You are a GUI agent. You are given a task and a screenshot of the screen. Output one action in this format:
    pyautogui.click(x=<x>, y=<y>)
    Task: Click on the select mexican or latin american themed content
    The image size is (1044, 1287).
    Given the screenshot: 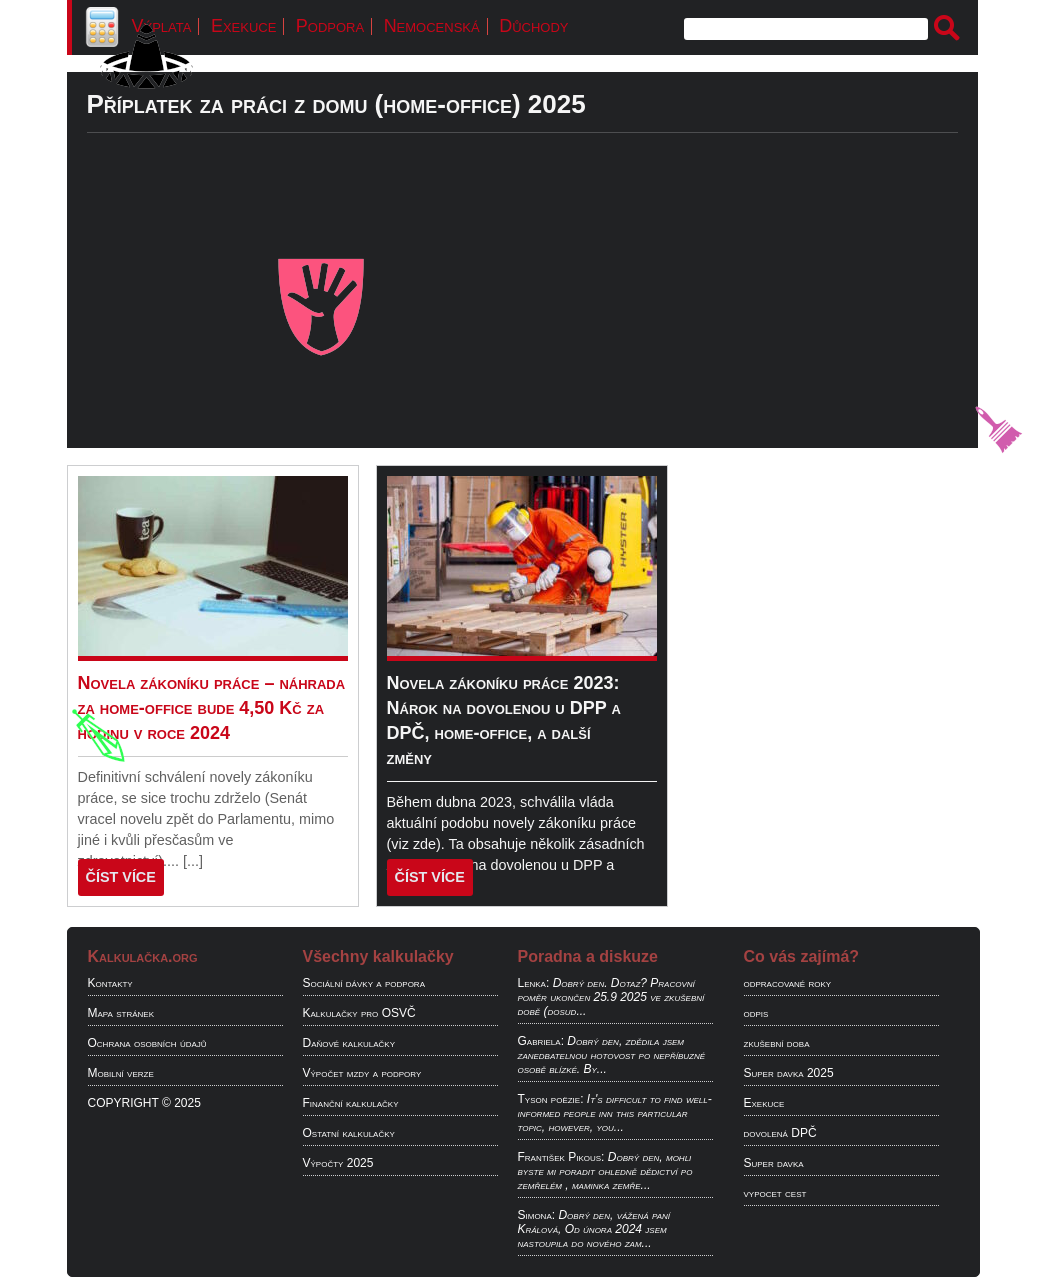 What is the action you would take?
    pyautogui.click(x=146, y=56)
    